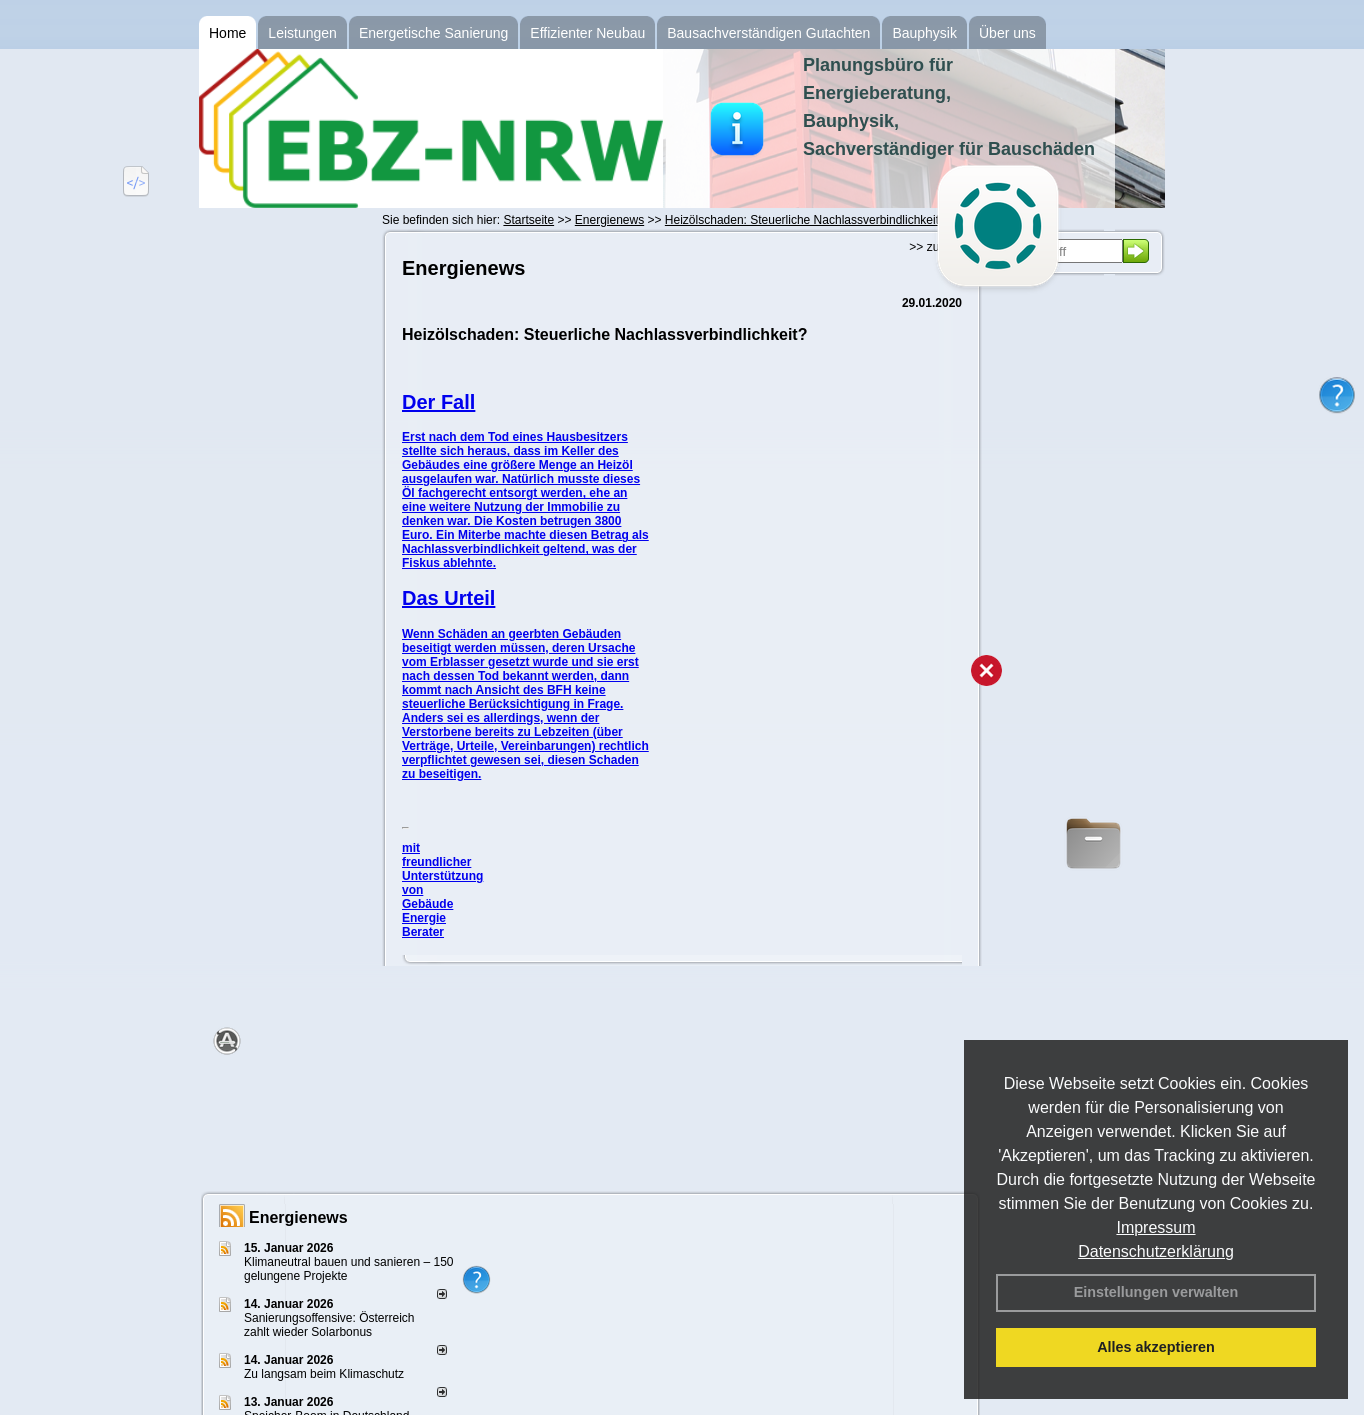 The height and width of the screenshot is (1415, 1364). I want to click on open the file manager application, so click(1093, 843).